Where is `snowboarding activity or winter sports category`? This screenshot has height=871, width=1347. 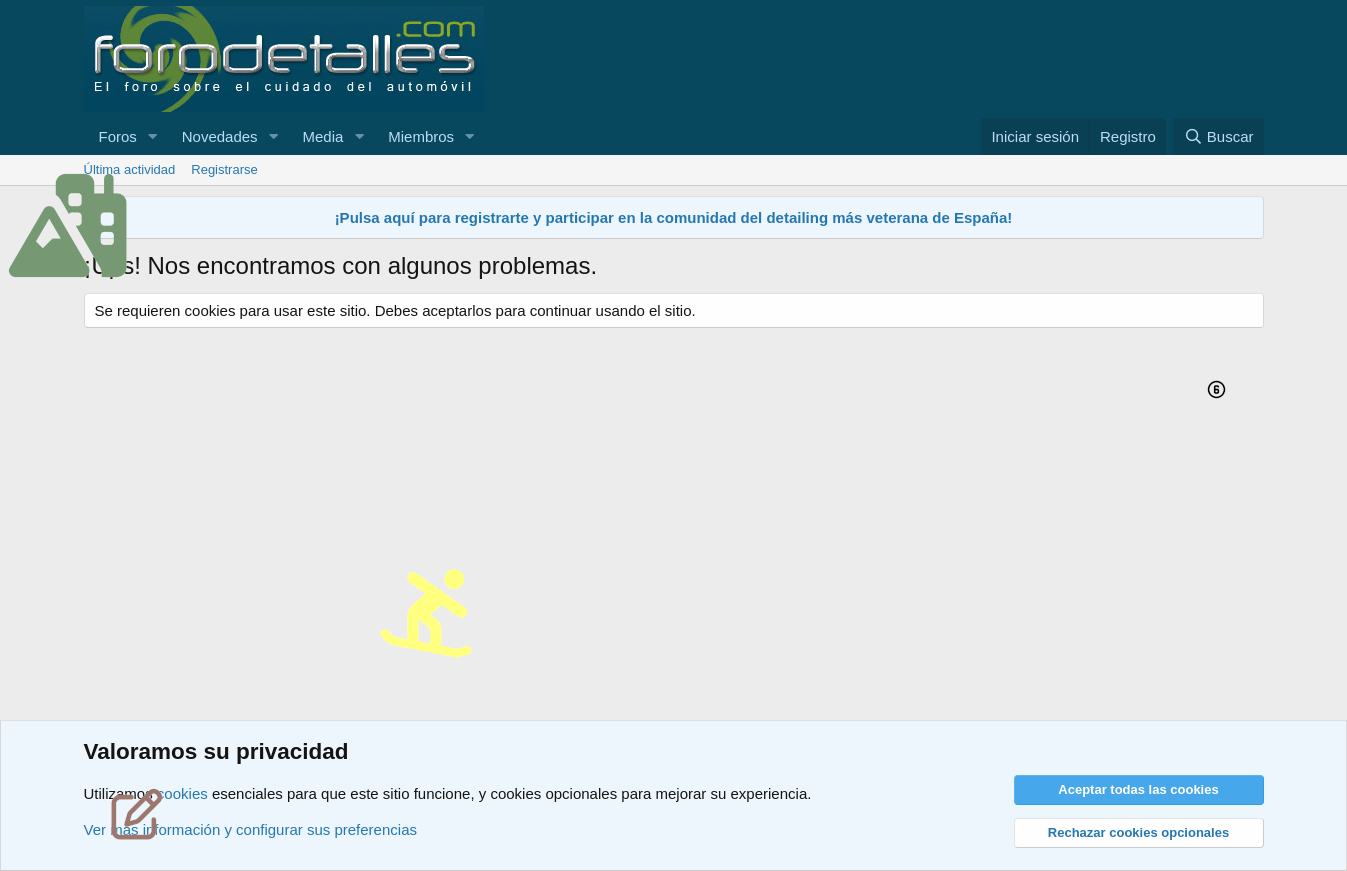 snowboarding activity or winter sports category is located at coordinates (430, 612).